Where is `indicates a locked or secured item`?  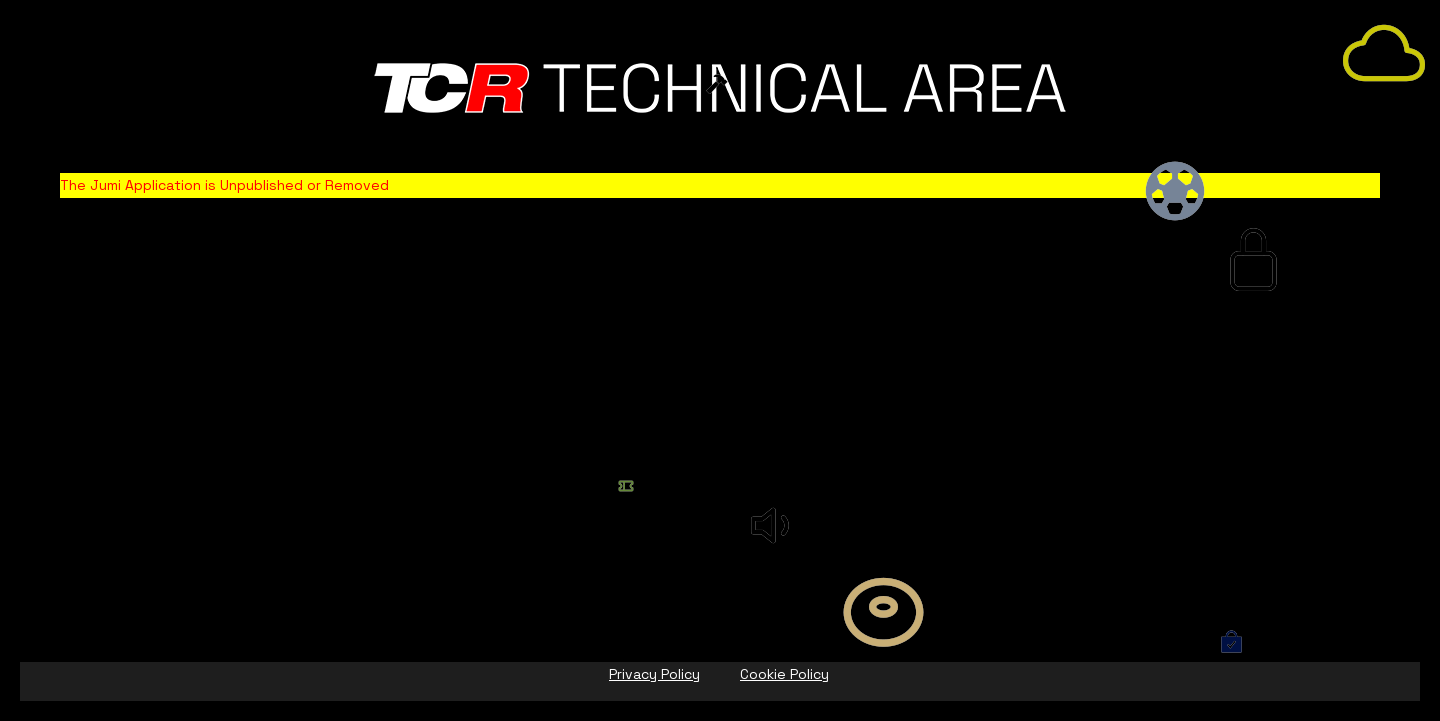 indicates a locked or secured item is located at coordinates (1253, 259).